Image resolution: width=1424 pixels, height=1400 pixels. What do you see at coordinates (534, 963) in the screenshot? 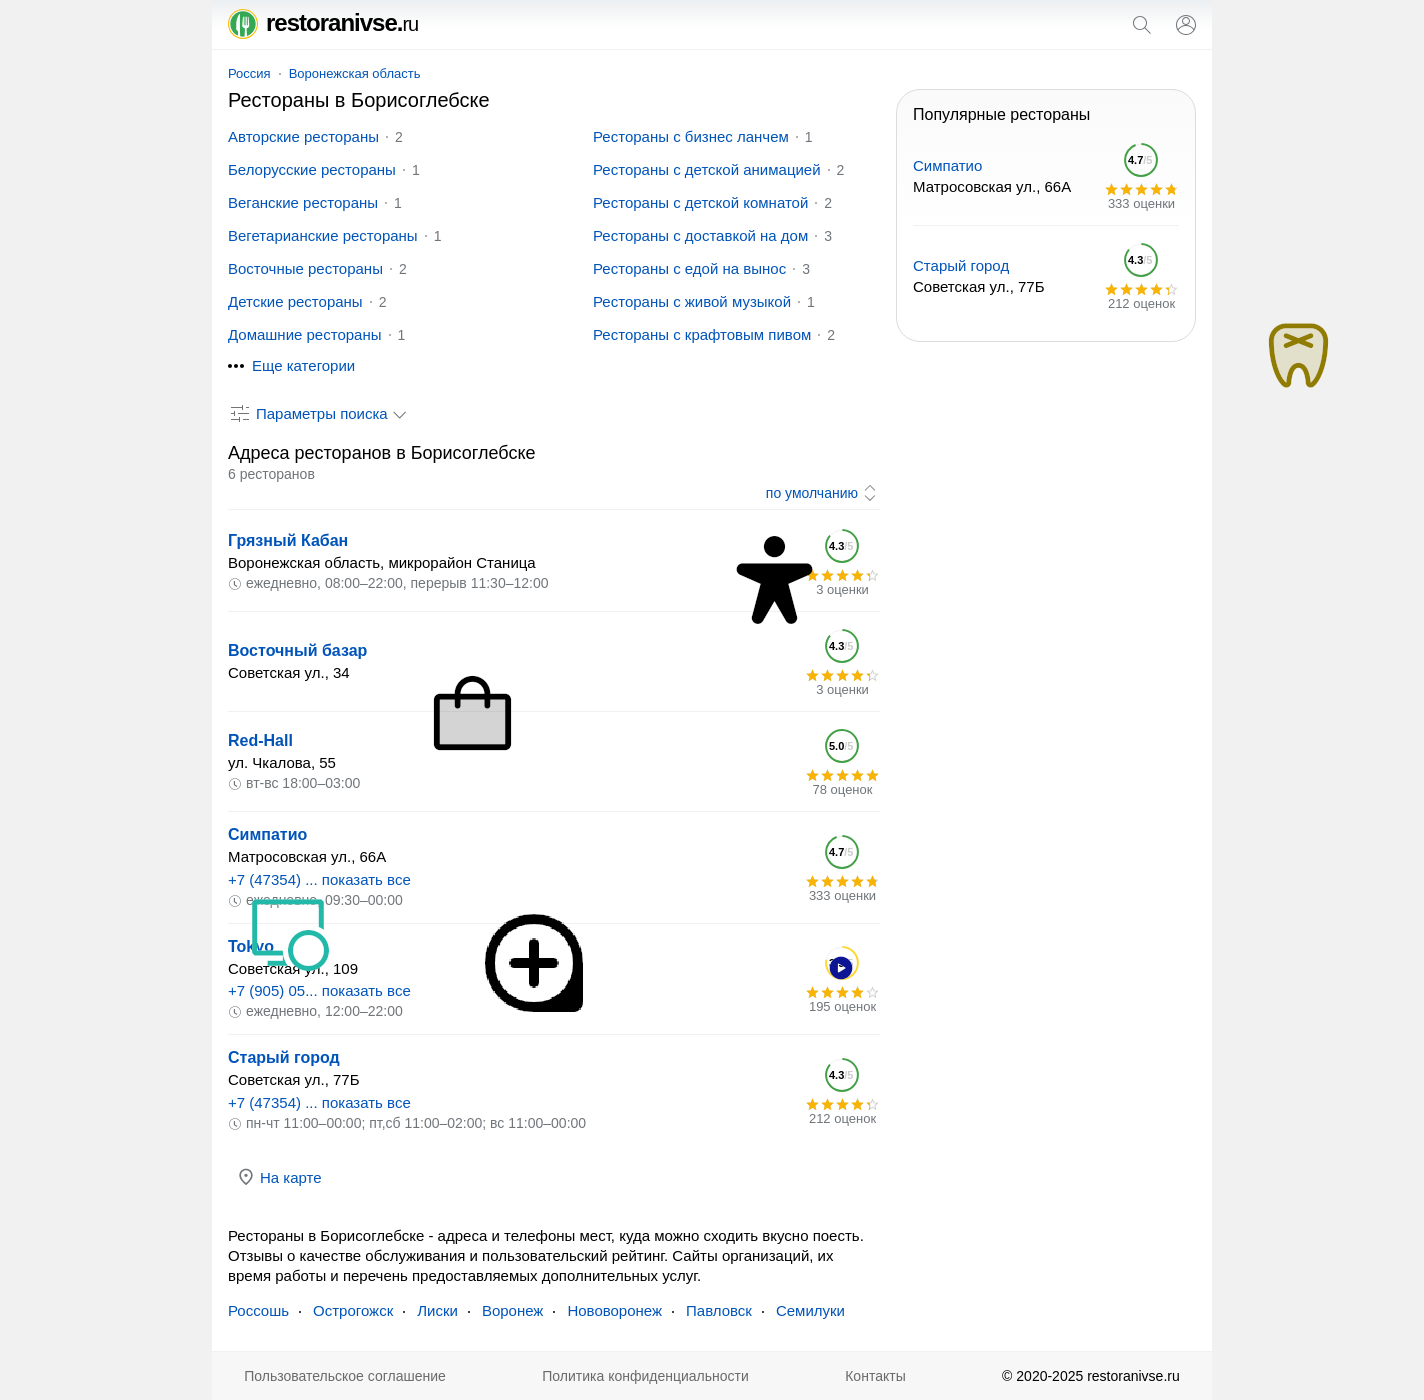
I see `zoom in on image or content` at bounding box center [534, 963].